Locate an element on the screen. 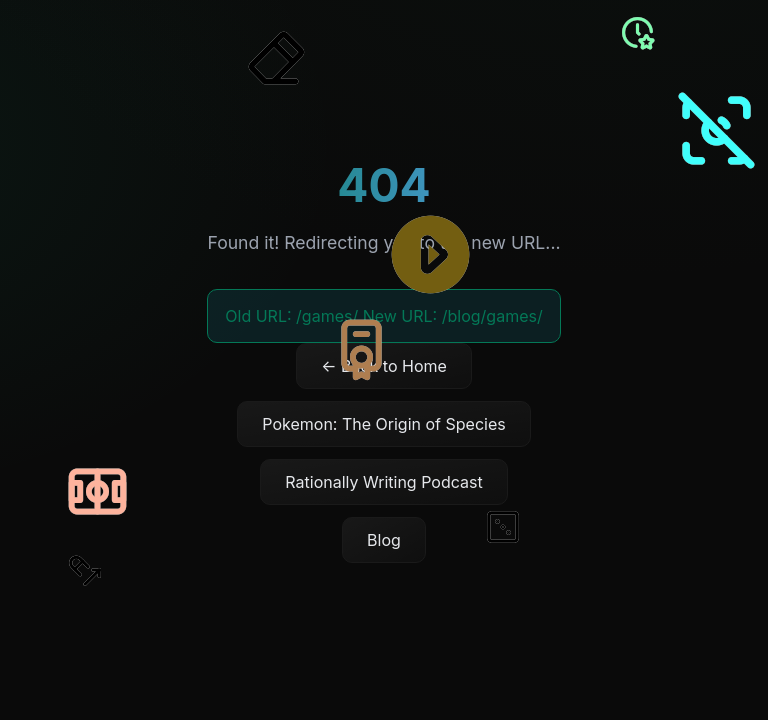 Image resolution: width=768 pixels, height=720 pixels. play media or video content is located at coordinates (430, 254).